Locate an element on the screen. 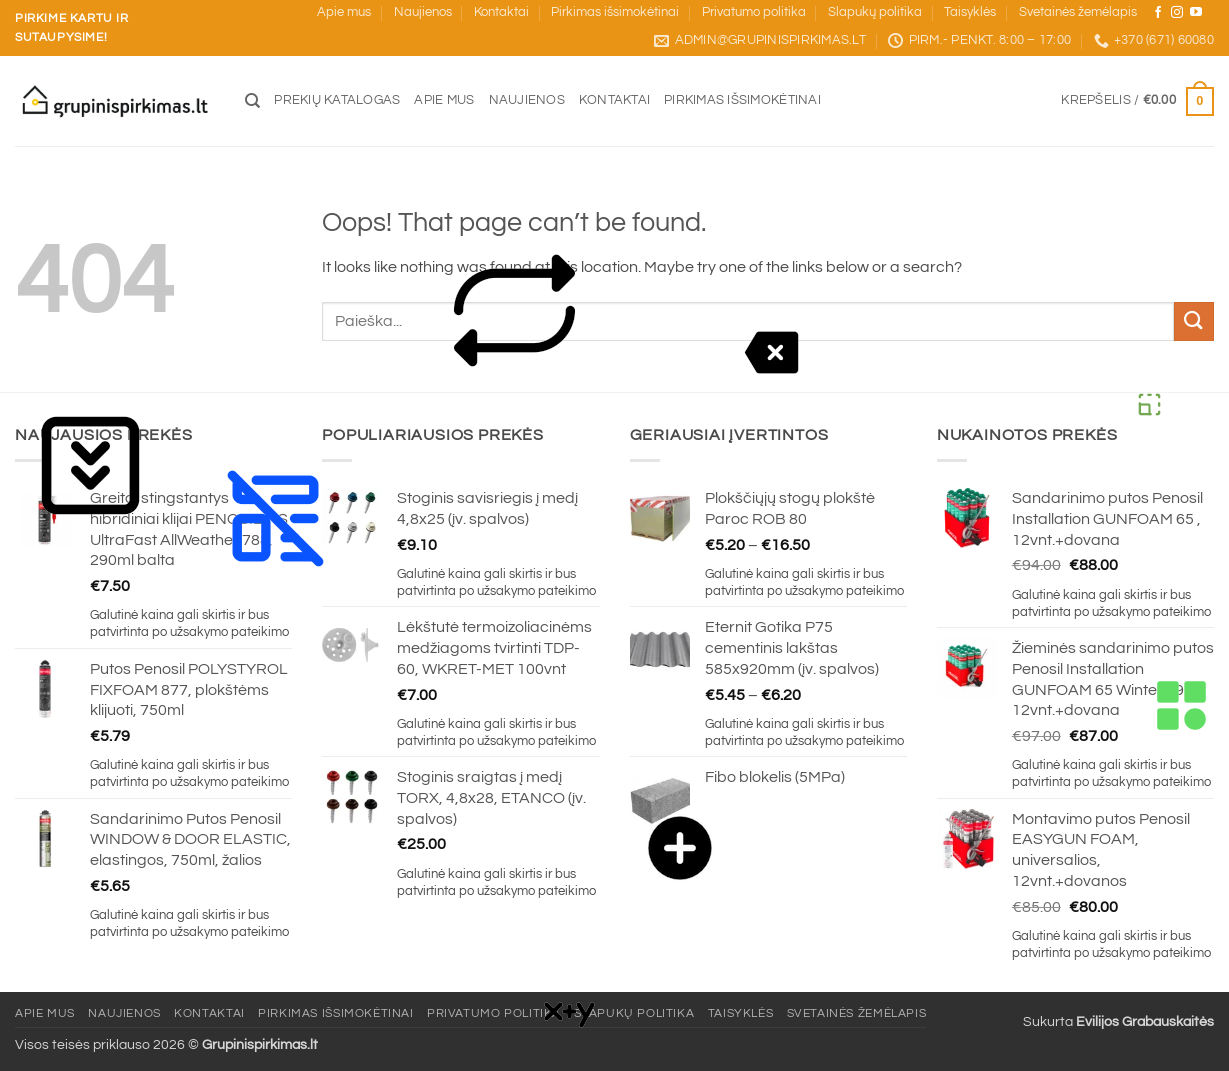  collapse or minimize content section is located at coordinates (90, 465).